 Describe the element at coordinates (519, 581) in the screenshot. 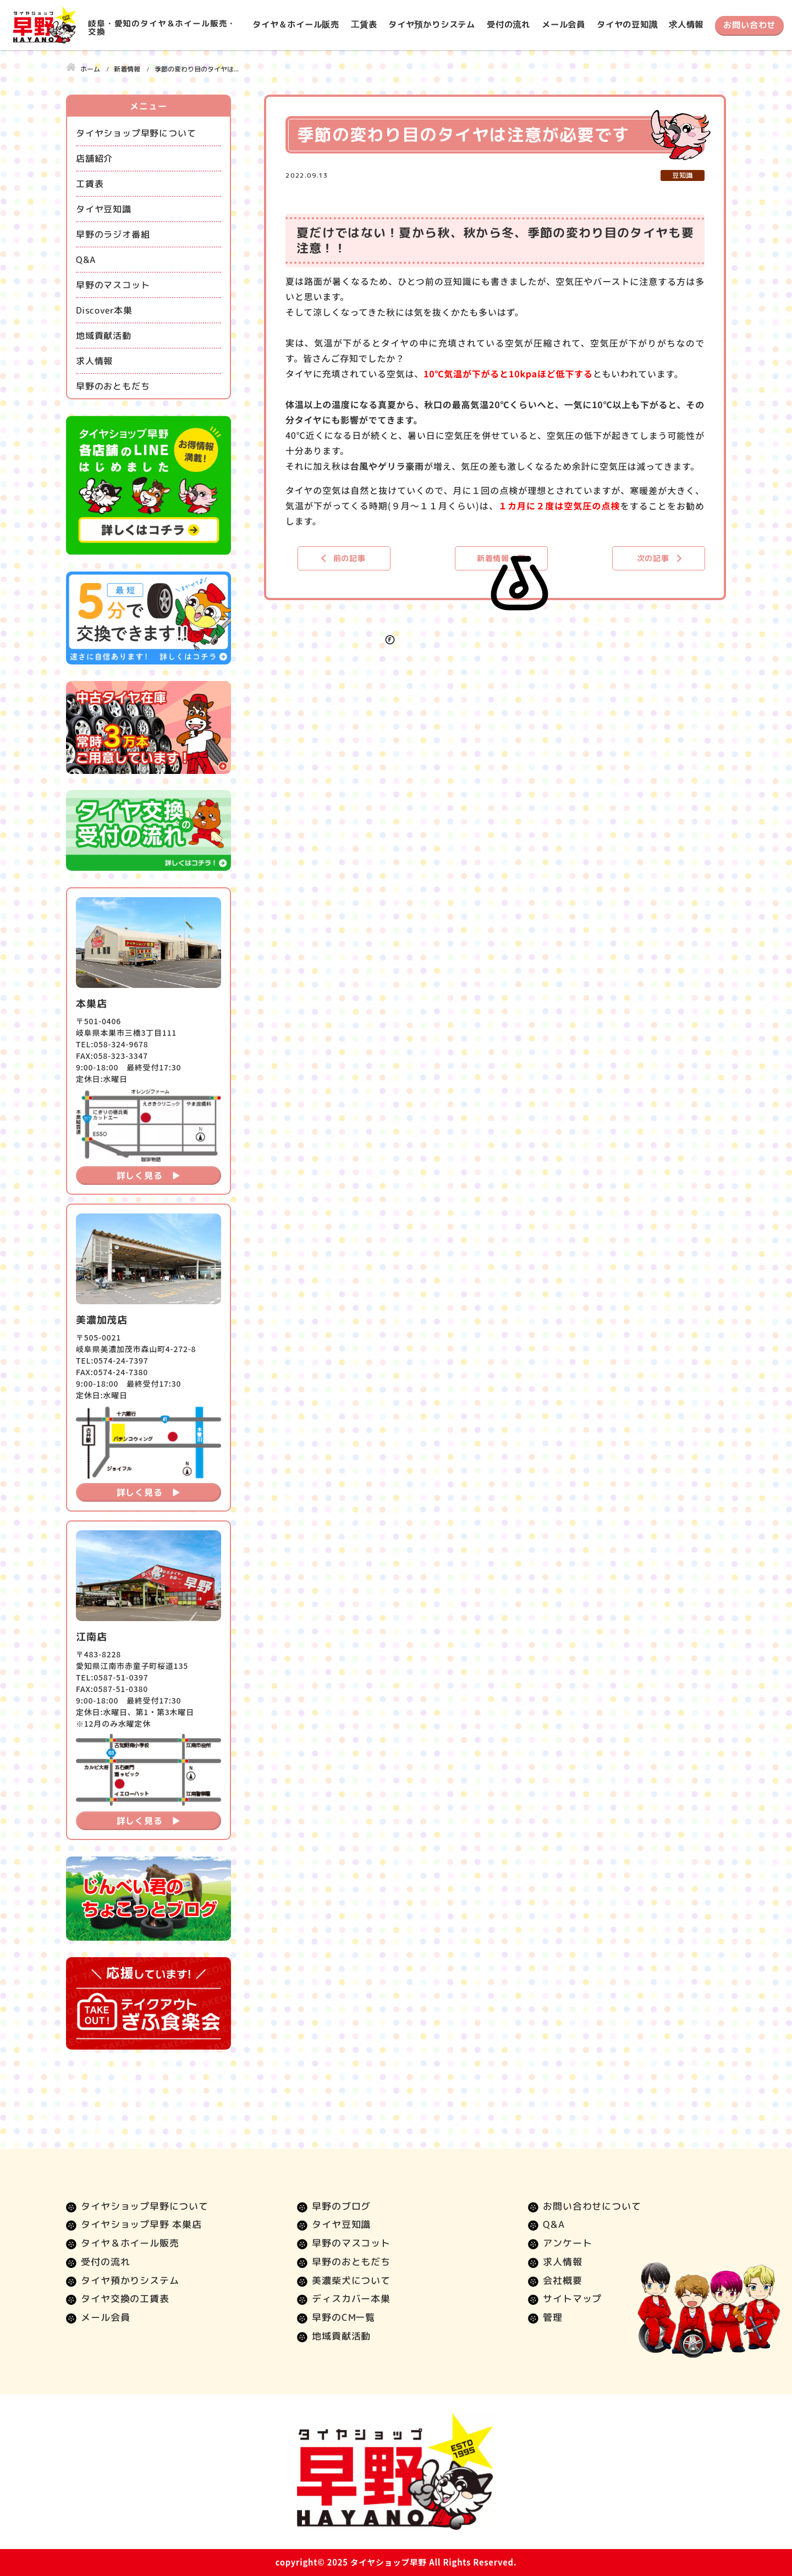

I see `open bandlab music creation app` at that location.